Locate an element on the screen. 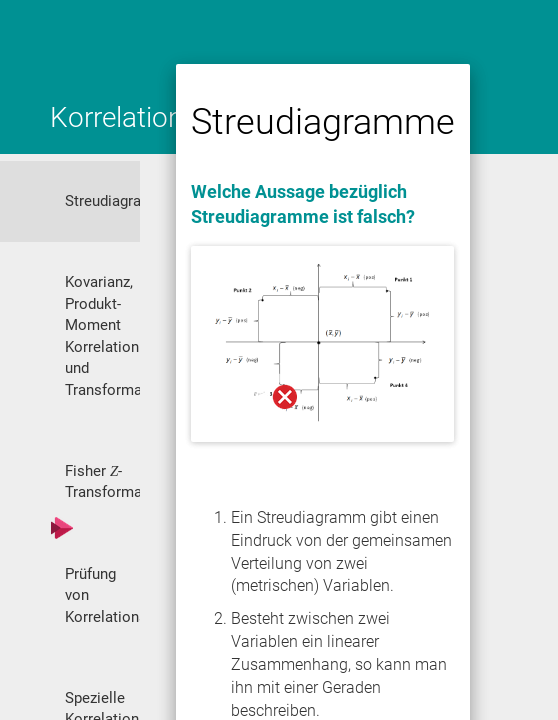  open the stream app is located at coordinates (62, 528).